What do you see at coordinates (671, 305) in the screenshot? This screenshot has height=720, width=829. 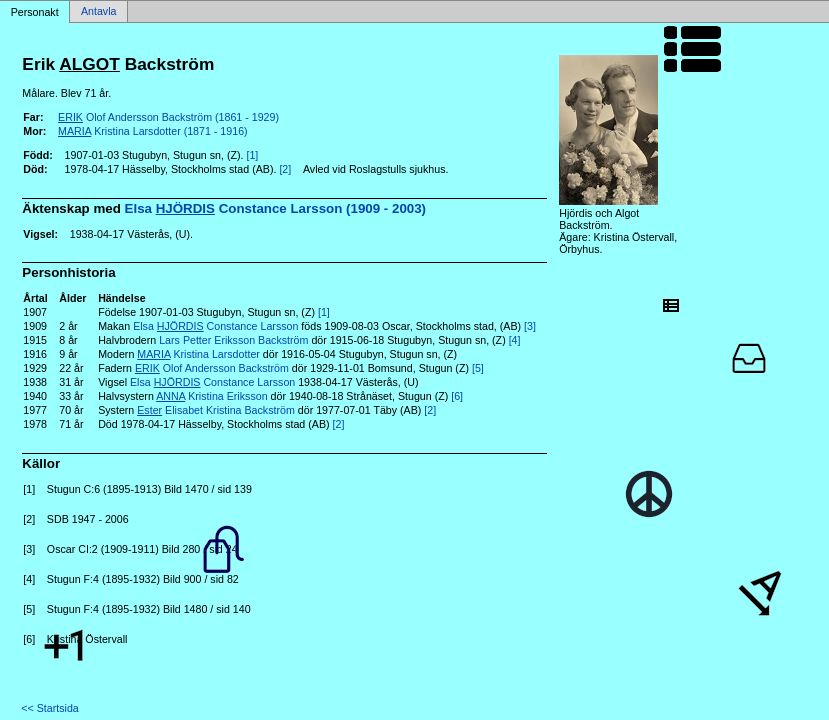 I see `switch to list view` at bounding box center [671, 305].